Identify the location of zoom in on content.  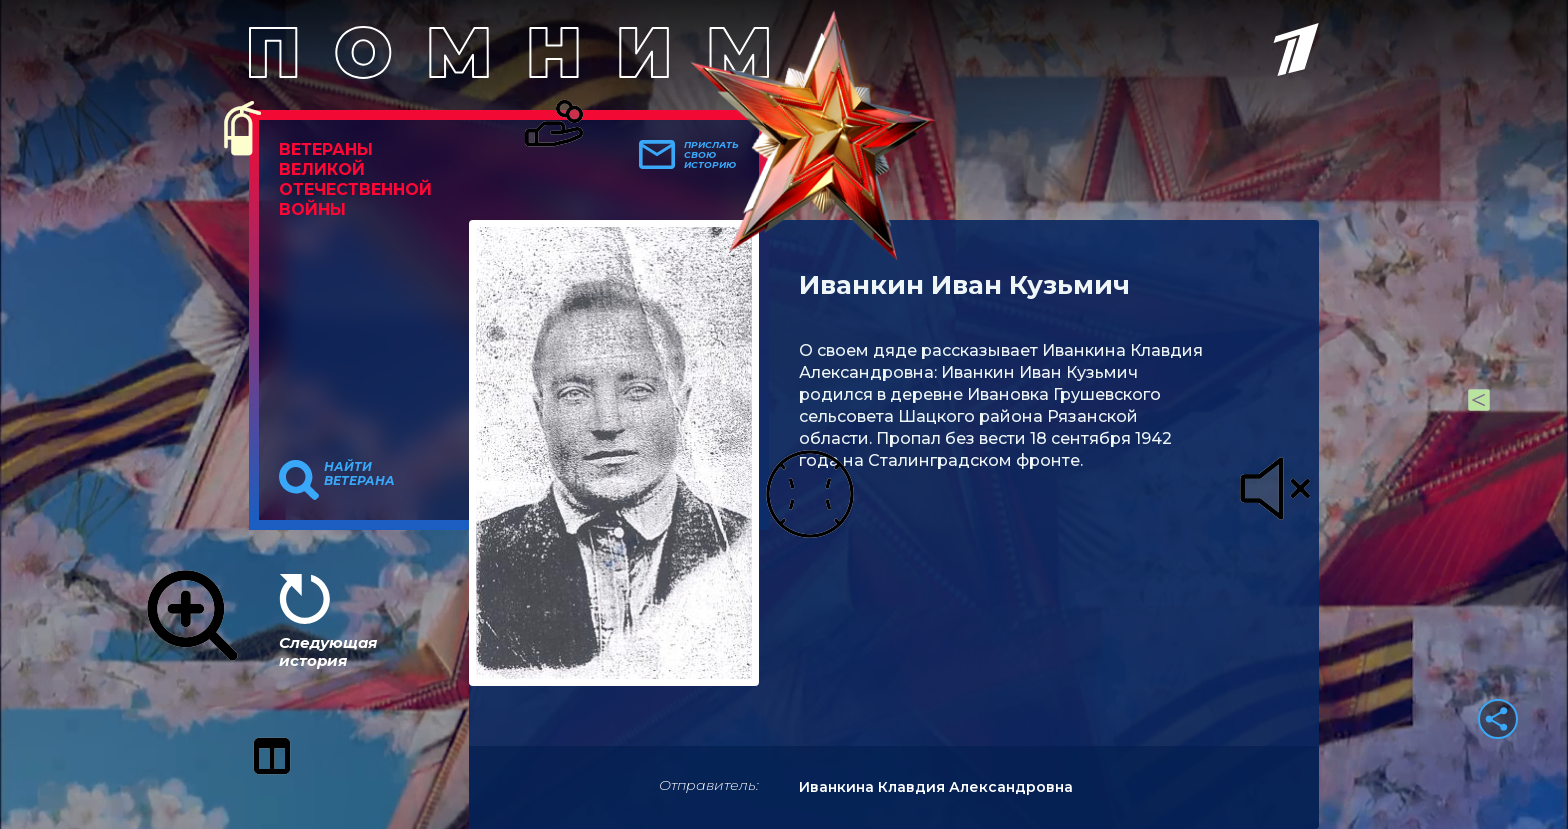
(192, 615).